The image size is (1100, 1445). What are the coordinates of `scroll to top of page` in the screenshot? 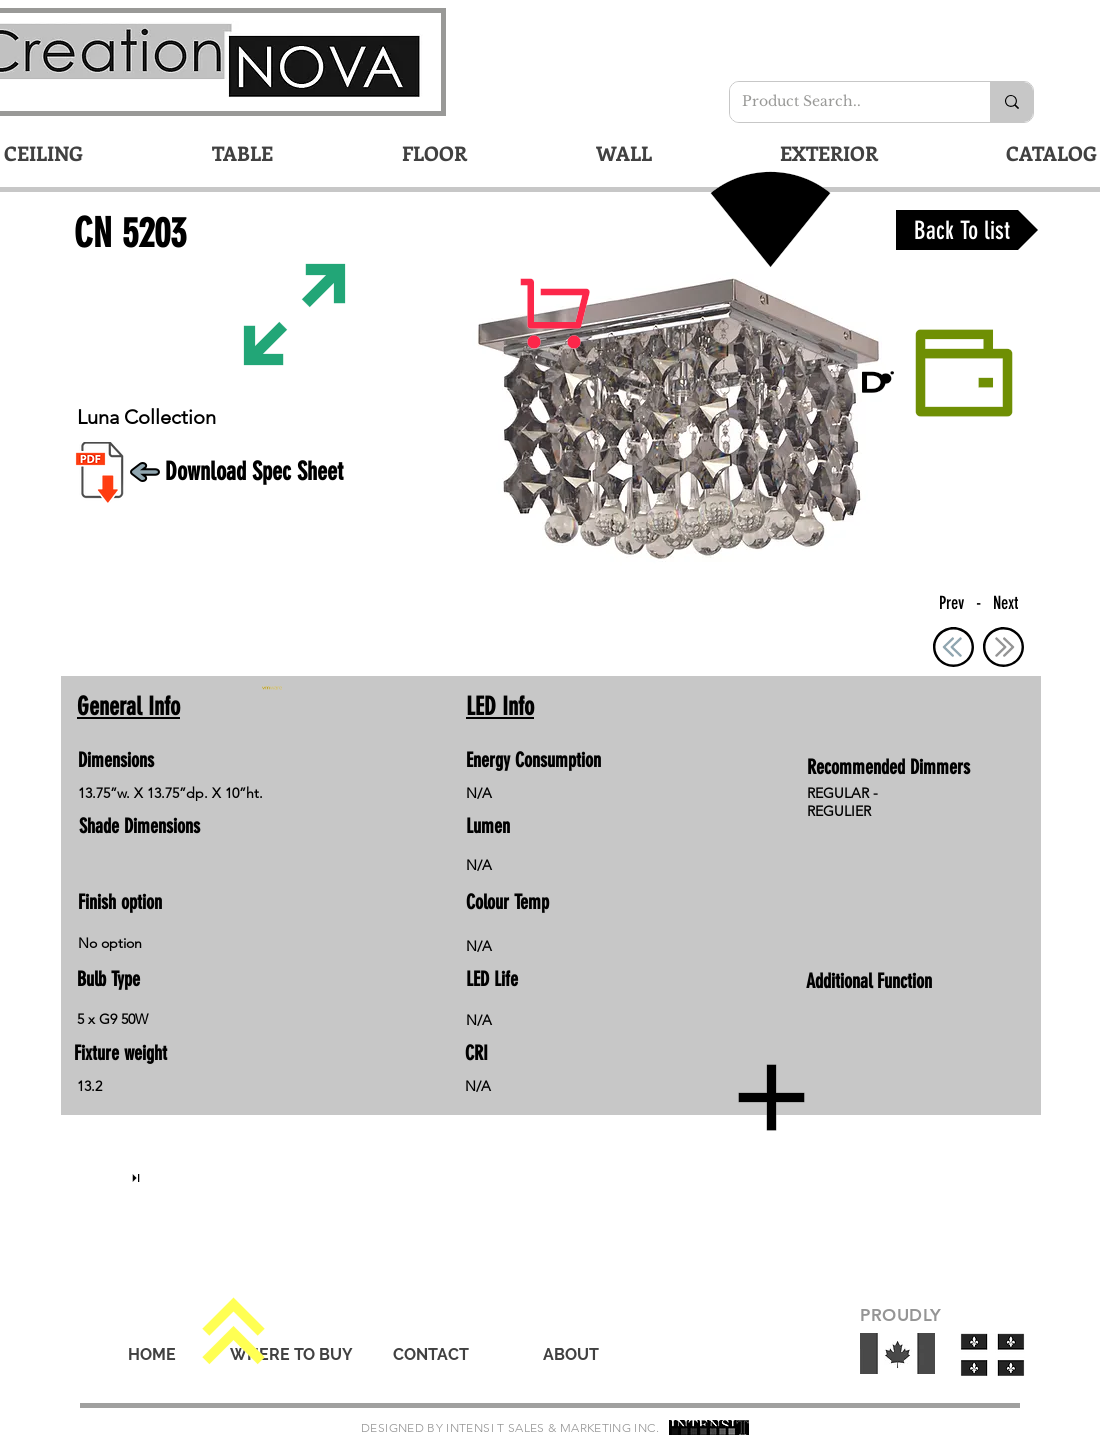 It's located at (233, 1333).